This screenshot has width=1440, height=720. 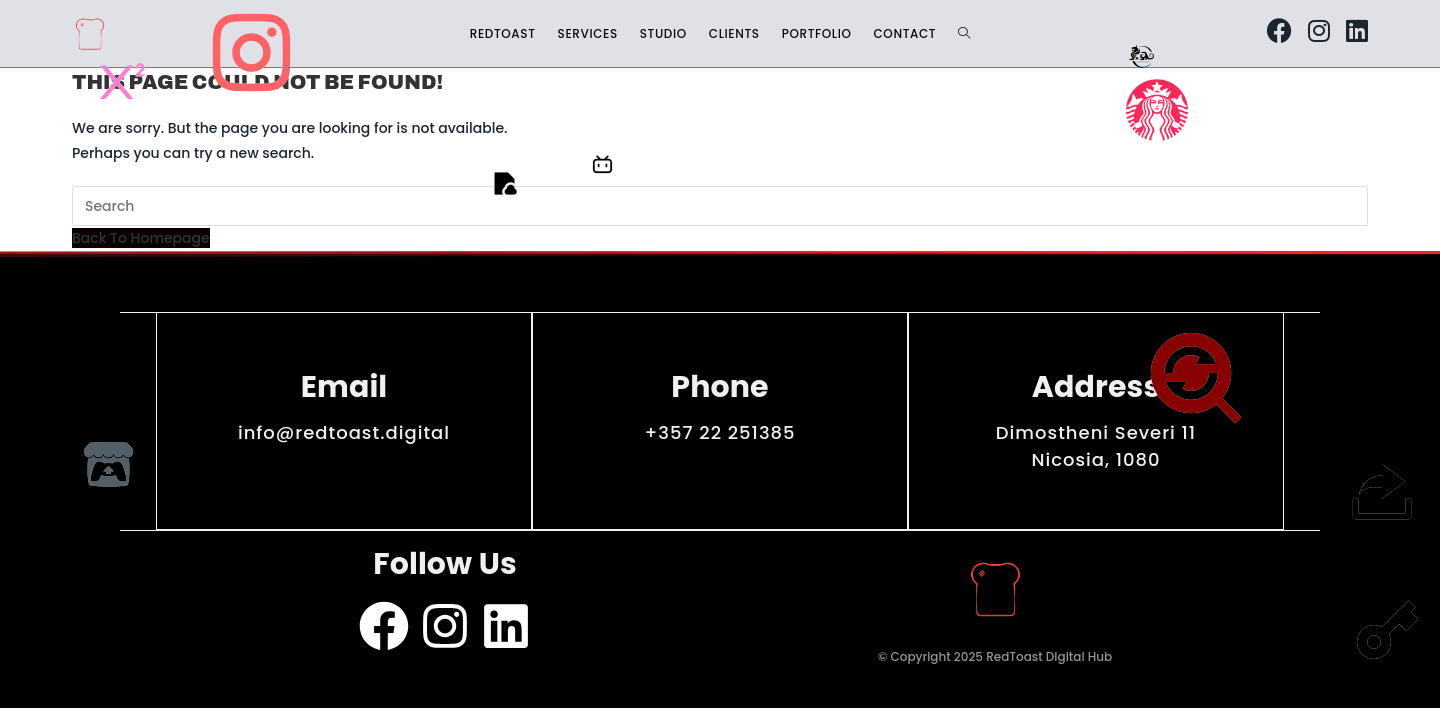 I want to click on find and replace text or content, so click(x=1195, y=377).